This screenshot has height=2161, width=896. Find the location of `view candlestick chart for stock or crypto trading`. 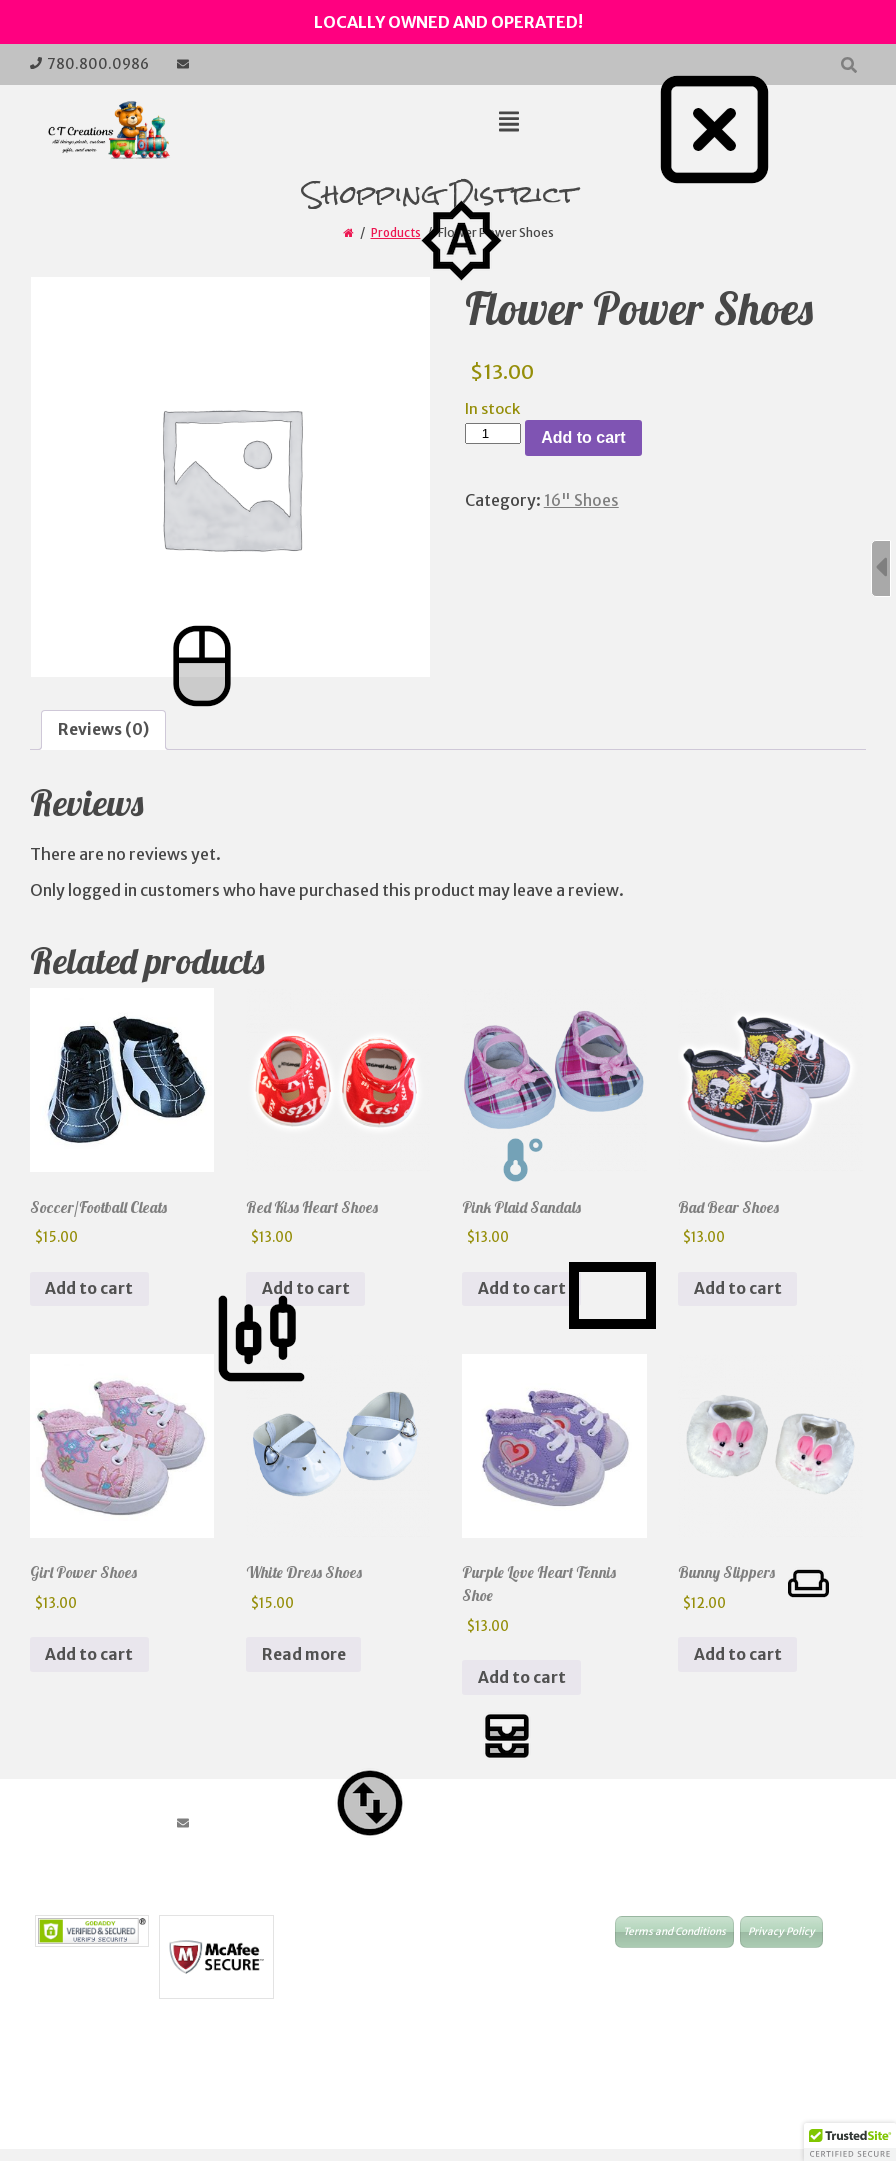

view candlestick chart for stock or crypto trading is located at coordinates (261, 1338).